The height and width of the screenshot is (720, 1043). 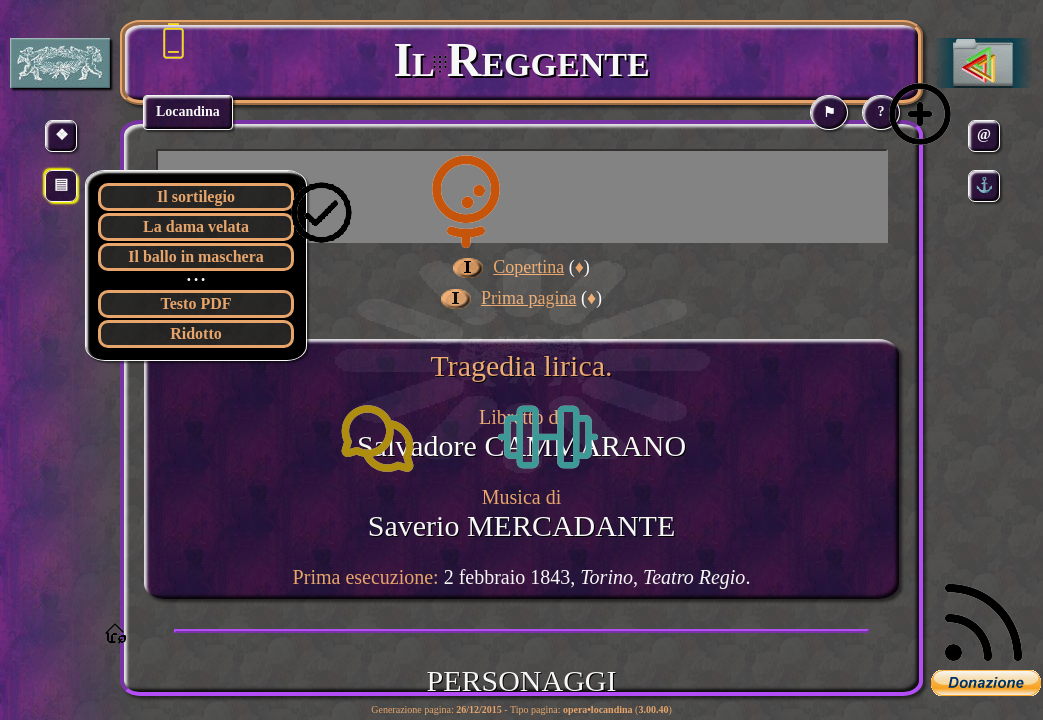 What do you see at coordinates (920, 114) in the screenshot?
I see `add a new item` at bounding box center [920, 114].